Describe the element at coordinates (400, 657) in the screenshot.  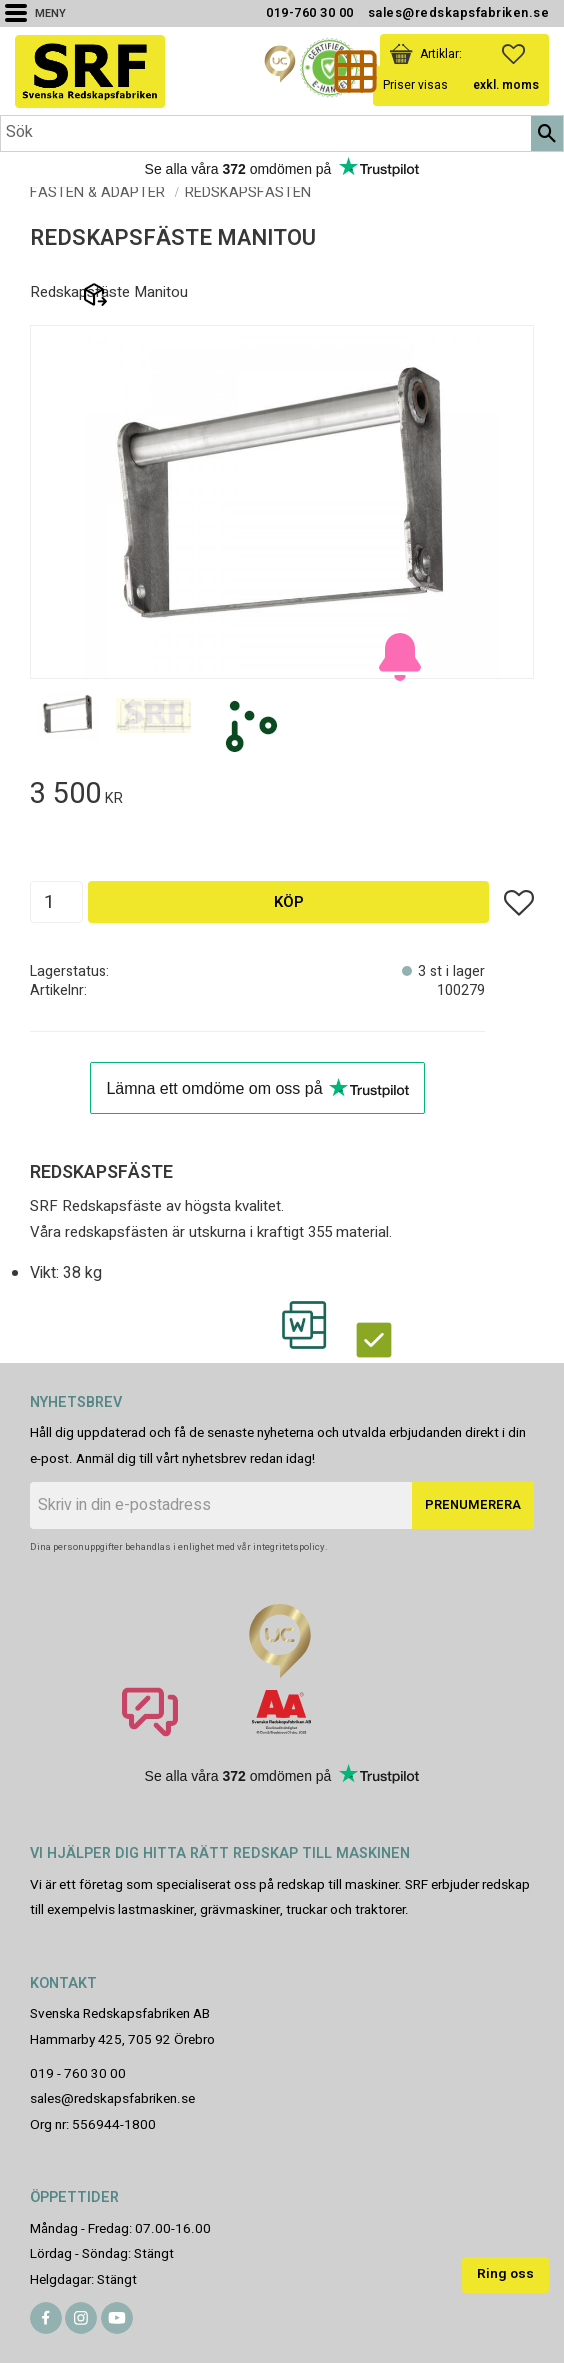
I see `view notifications` at that location.